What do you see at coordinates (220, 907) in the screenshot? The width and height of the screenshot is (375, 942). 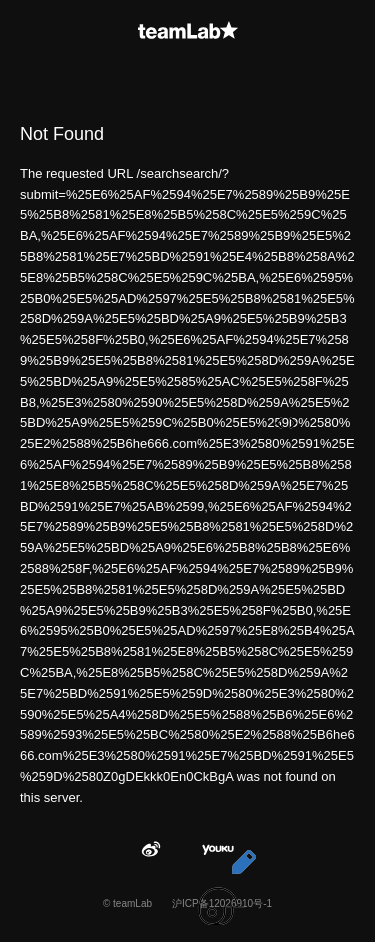 I see `view baseball or sports content` at bounding box center [220, 907].